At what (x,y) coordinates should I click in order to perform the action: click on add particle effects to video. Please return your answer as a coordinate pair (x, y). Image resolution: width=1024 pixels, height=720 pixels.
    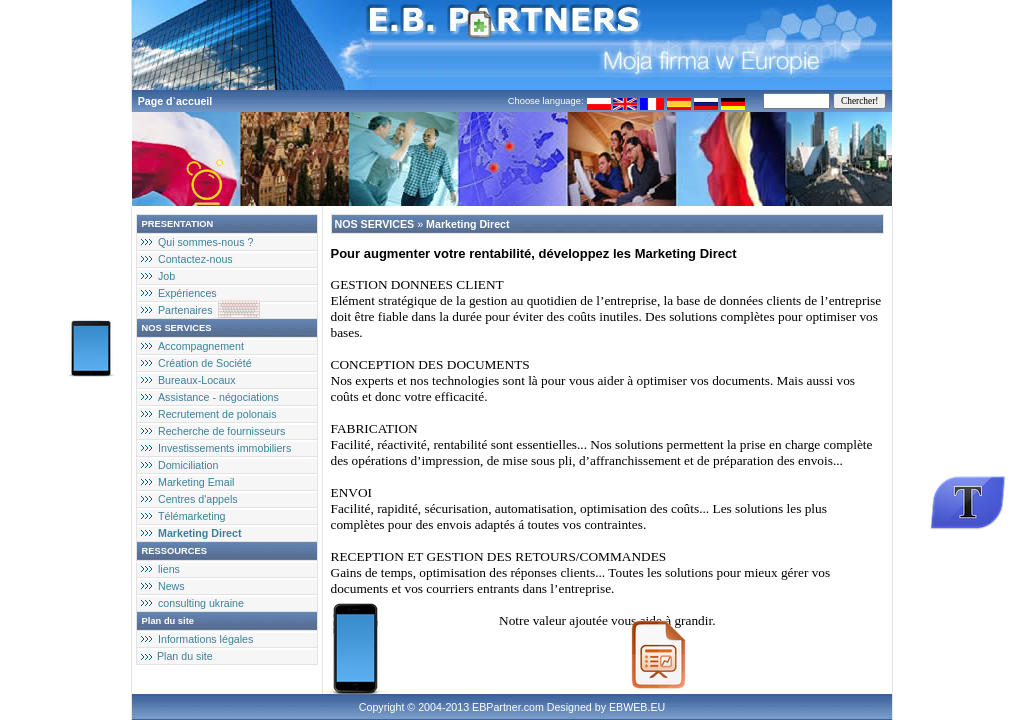
    Looking at the image, I should click on (207, 182).